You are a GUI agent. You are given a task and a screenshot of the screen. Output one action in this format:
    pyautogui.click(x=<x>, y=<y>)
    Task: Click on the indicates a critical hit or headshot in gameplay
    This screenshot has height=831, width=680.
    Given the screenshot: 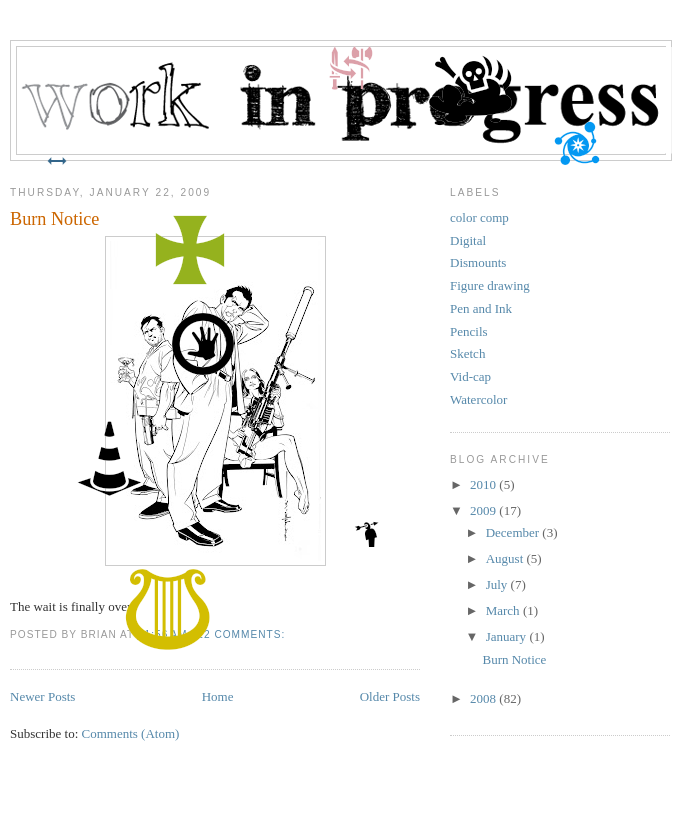 What is the action you would take?
    pyautogui.click(x=367, y=534)
    